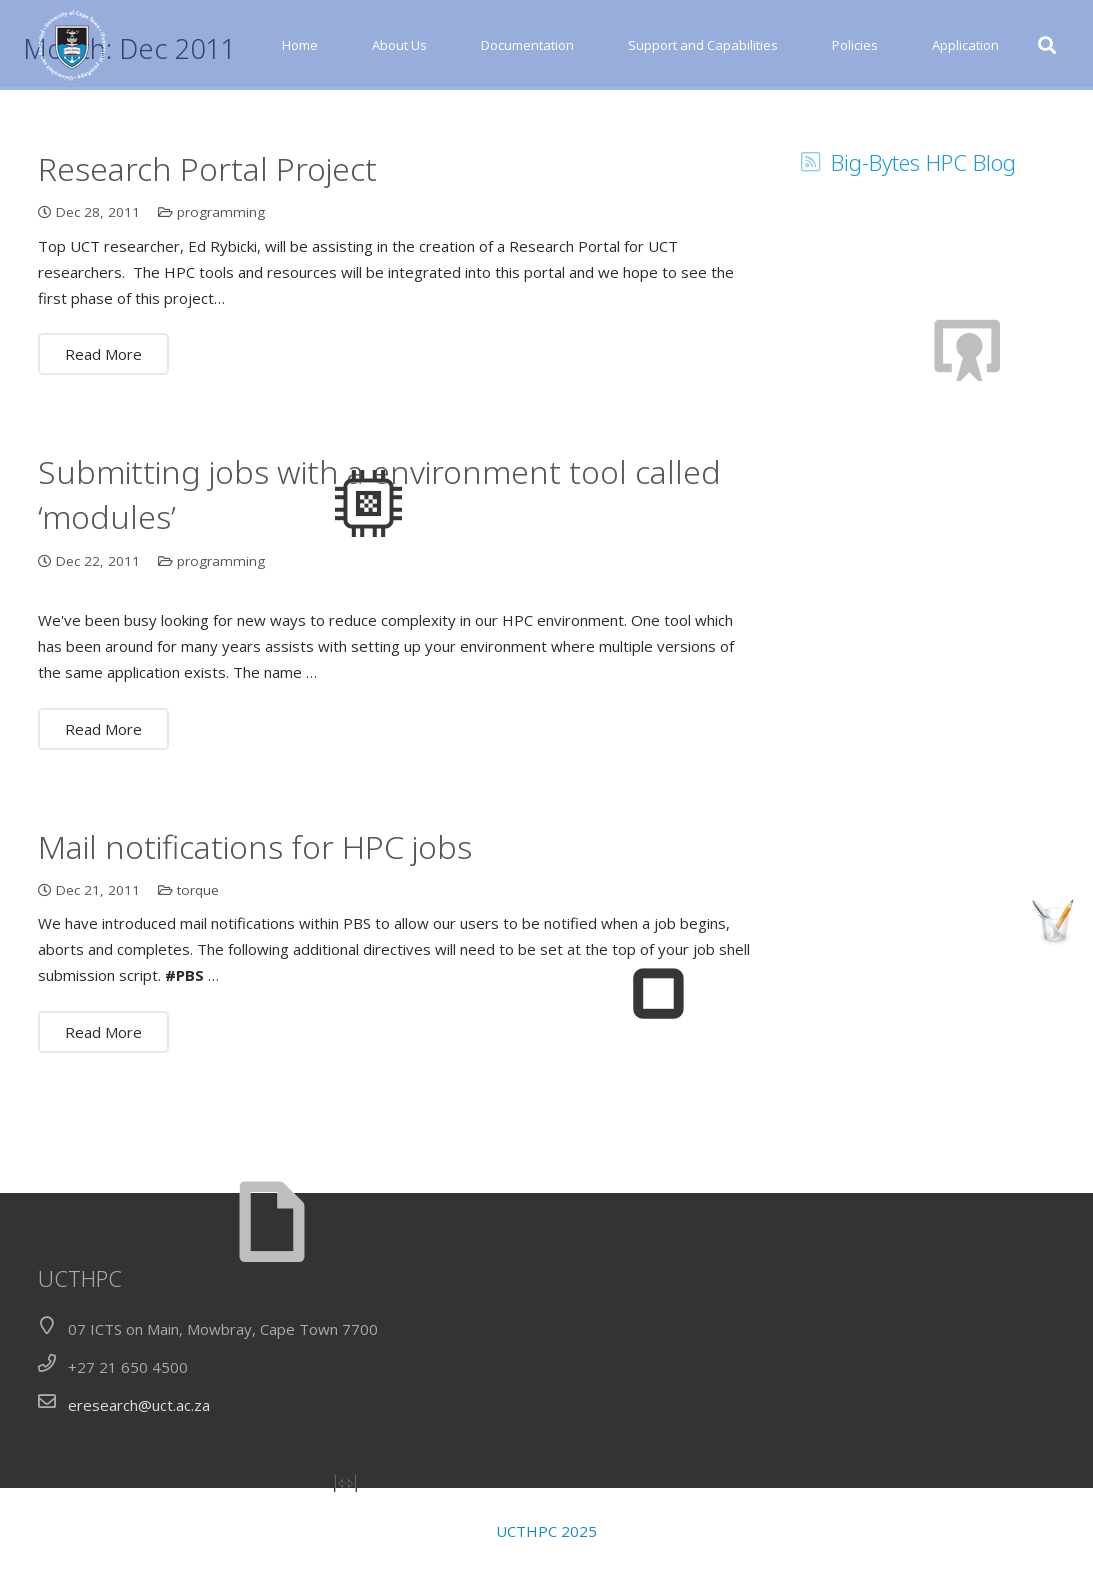 Image resolution: width=1093 pixels, height=1574 pixels. What do you see at coordinates (368, 503) in the screenshot?
I see `access electronics or hardware settings` at bounding box center [368, 503].